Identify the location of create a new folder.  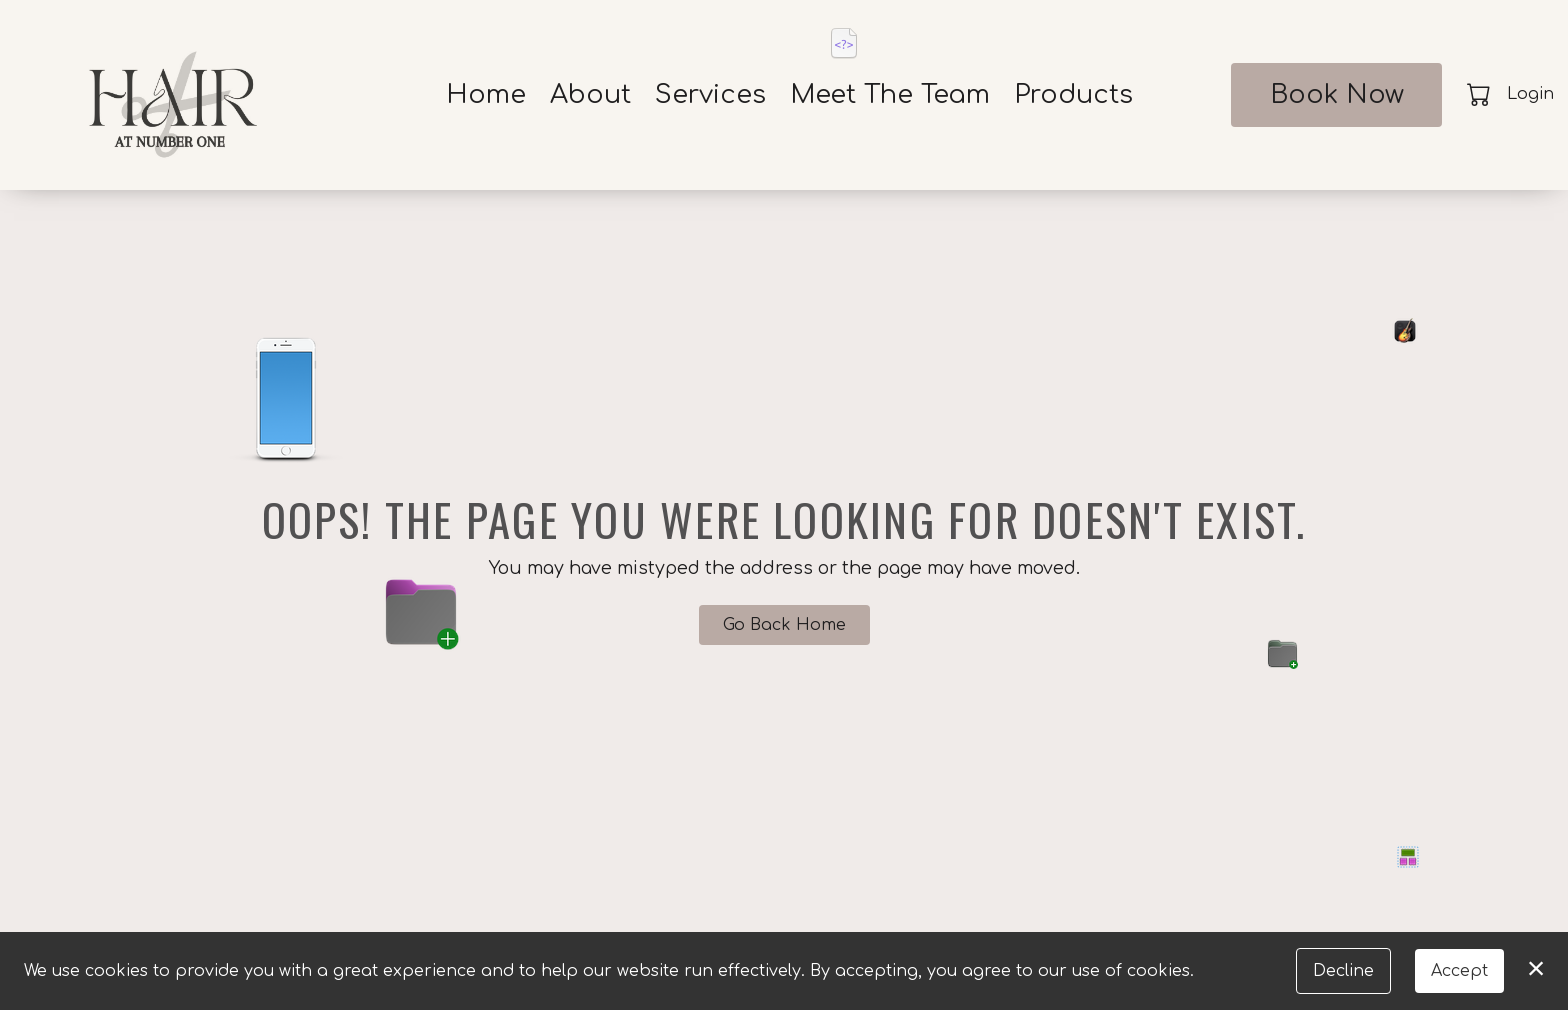
(421, 612).